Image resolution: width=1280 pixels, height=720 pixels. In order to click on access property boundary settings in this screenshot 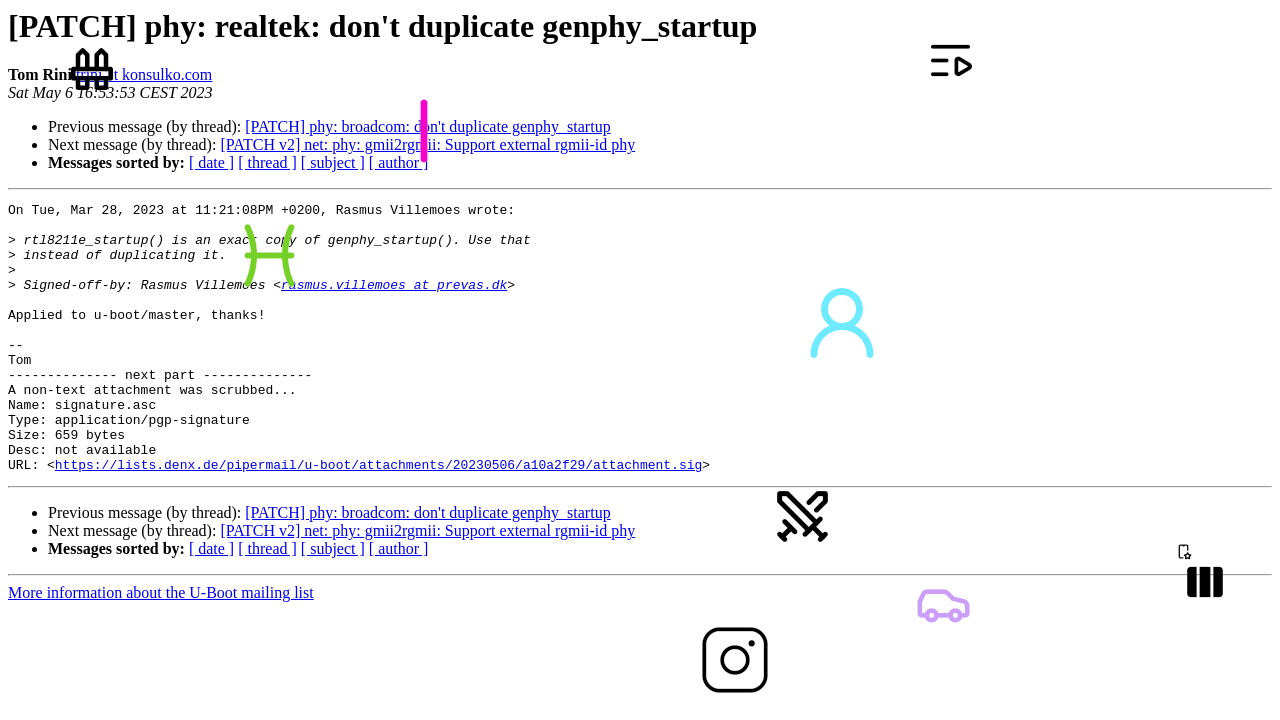, I will do `click(92, 69)`.